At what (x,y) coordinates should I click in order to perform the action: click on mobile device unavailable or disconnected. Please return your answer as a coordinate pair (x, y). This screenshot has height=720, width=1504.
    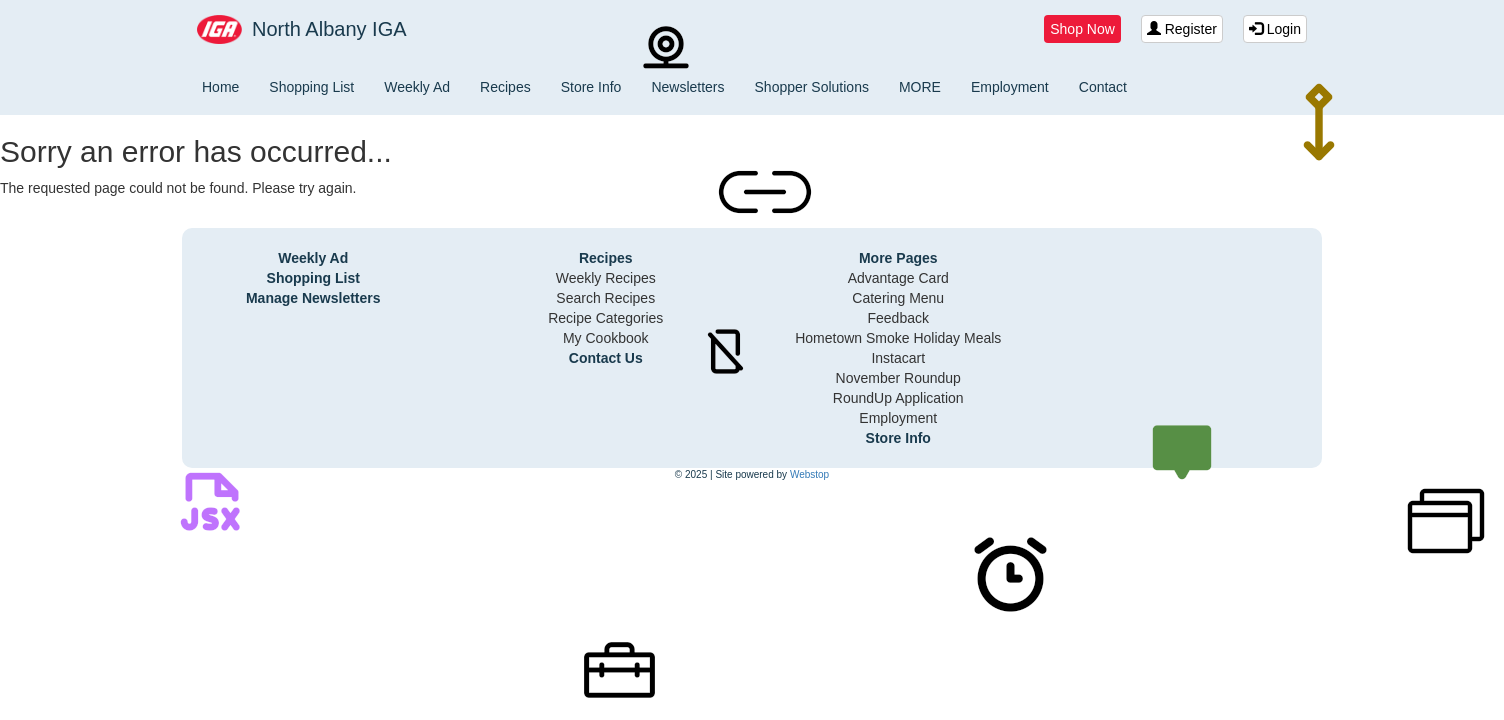
    Looking at the image, I should click on (725, 351).